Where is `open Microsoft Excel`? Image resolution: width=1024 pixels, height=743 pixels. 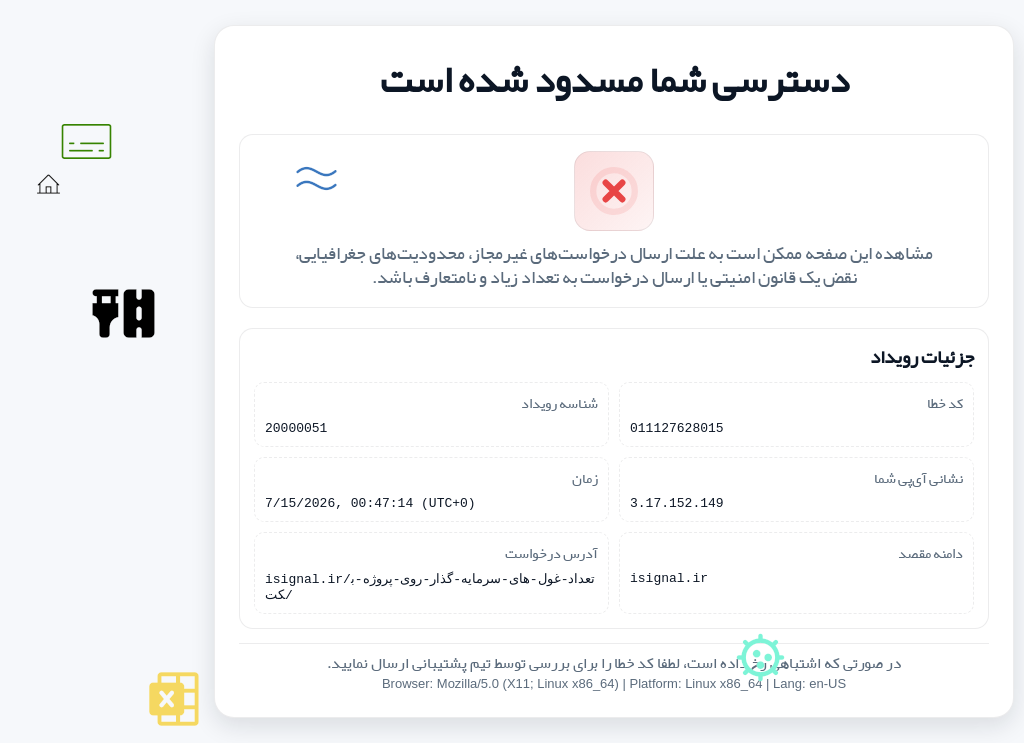
open Microsoft Excel is located at coordinates (176, 699).